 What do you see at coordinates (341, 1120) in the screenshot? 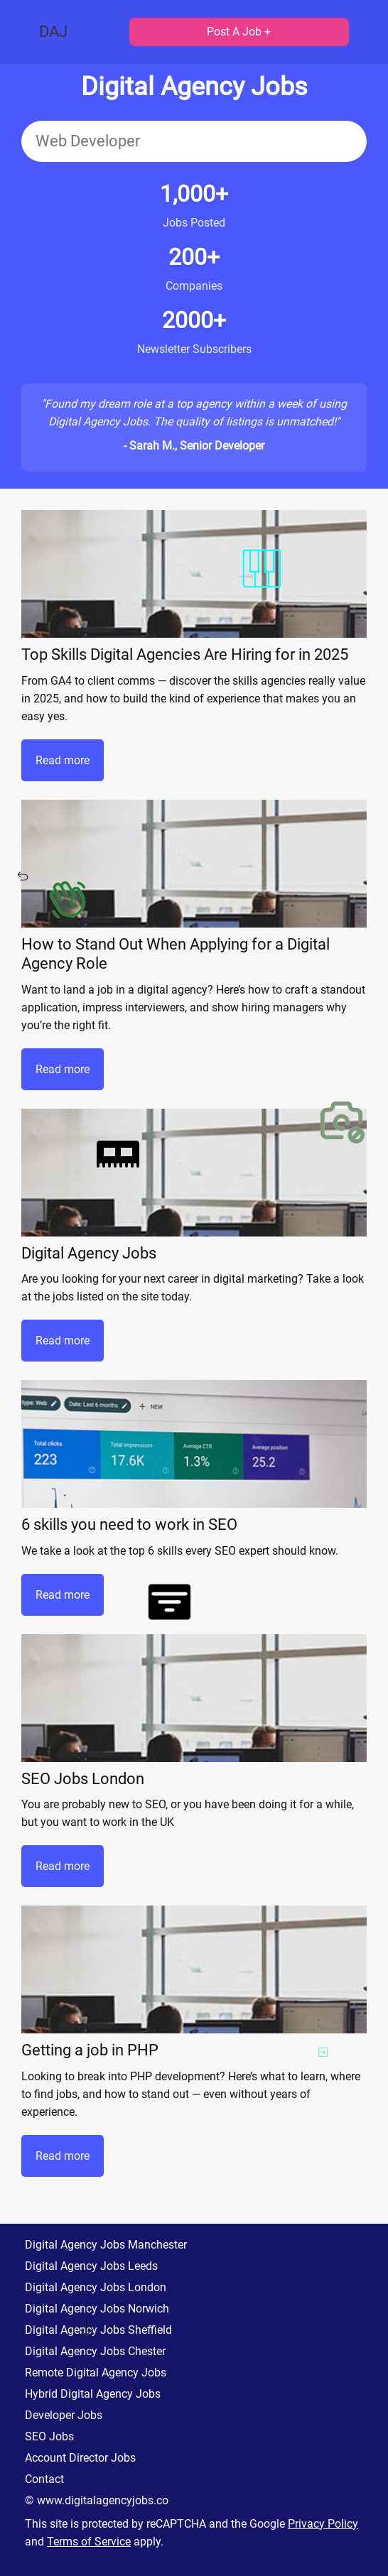
I see `cancel photo capture` at bounding box center [341, 1120].